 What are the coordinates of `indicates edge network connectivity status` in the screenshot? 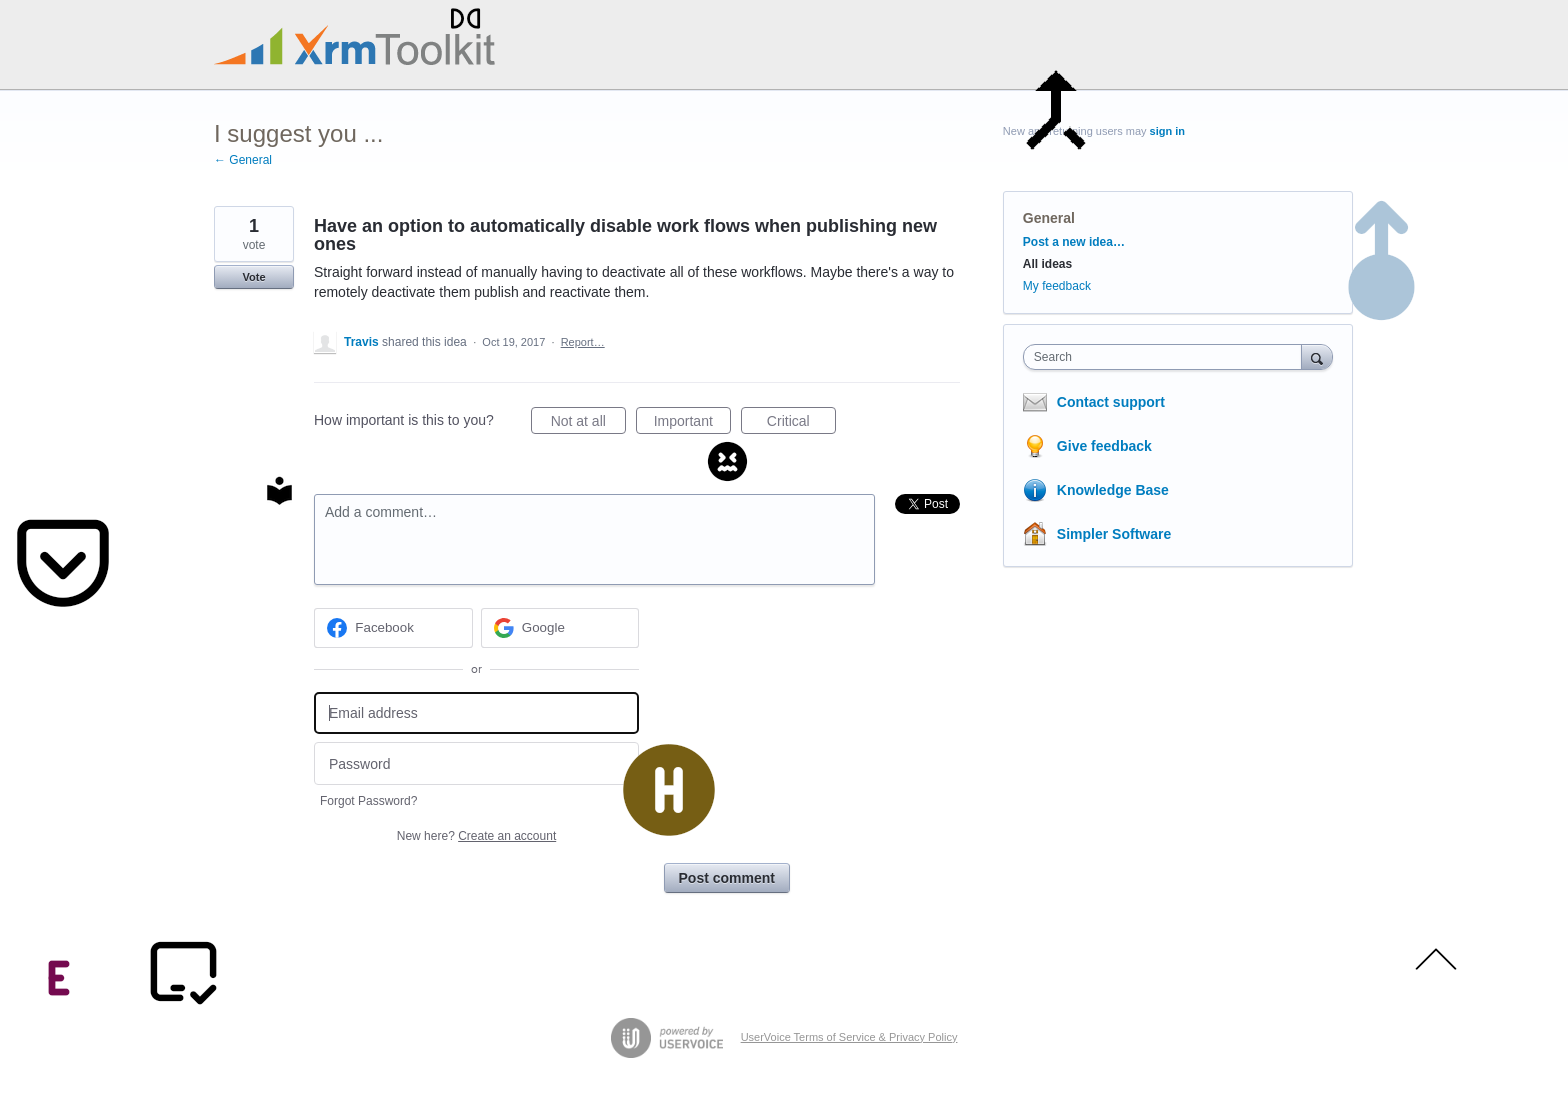 It's located at (59, 978).